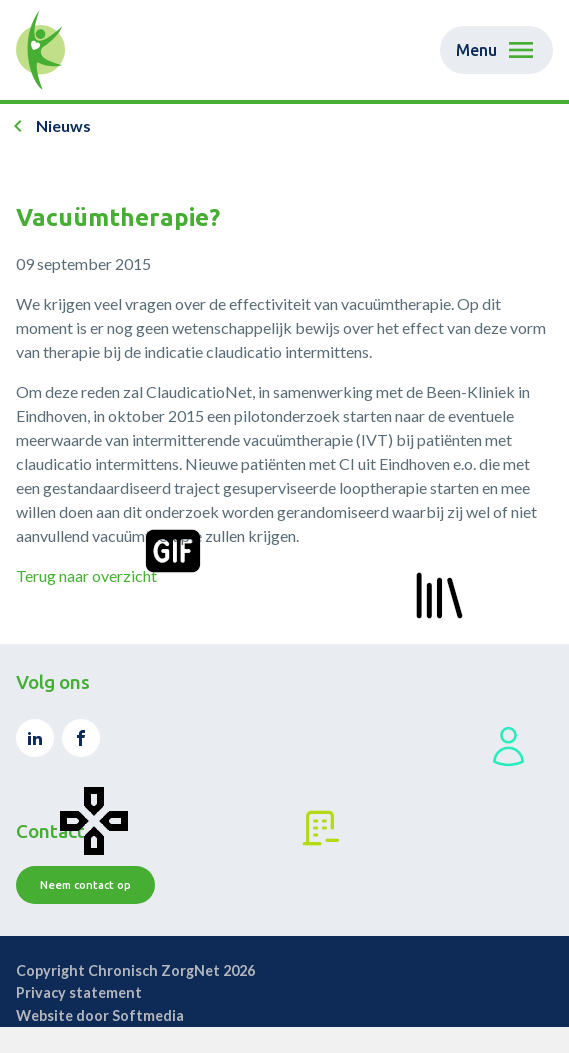 This screenshot has height=1053, width=569. What do you see at coordinates (508, 746) in the screenshot?
I see `view your profile` at bounding box center [508, 746].